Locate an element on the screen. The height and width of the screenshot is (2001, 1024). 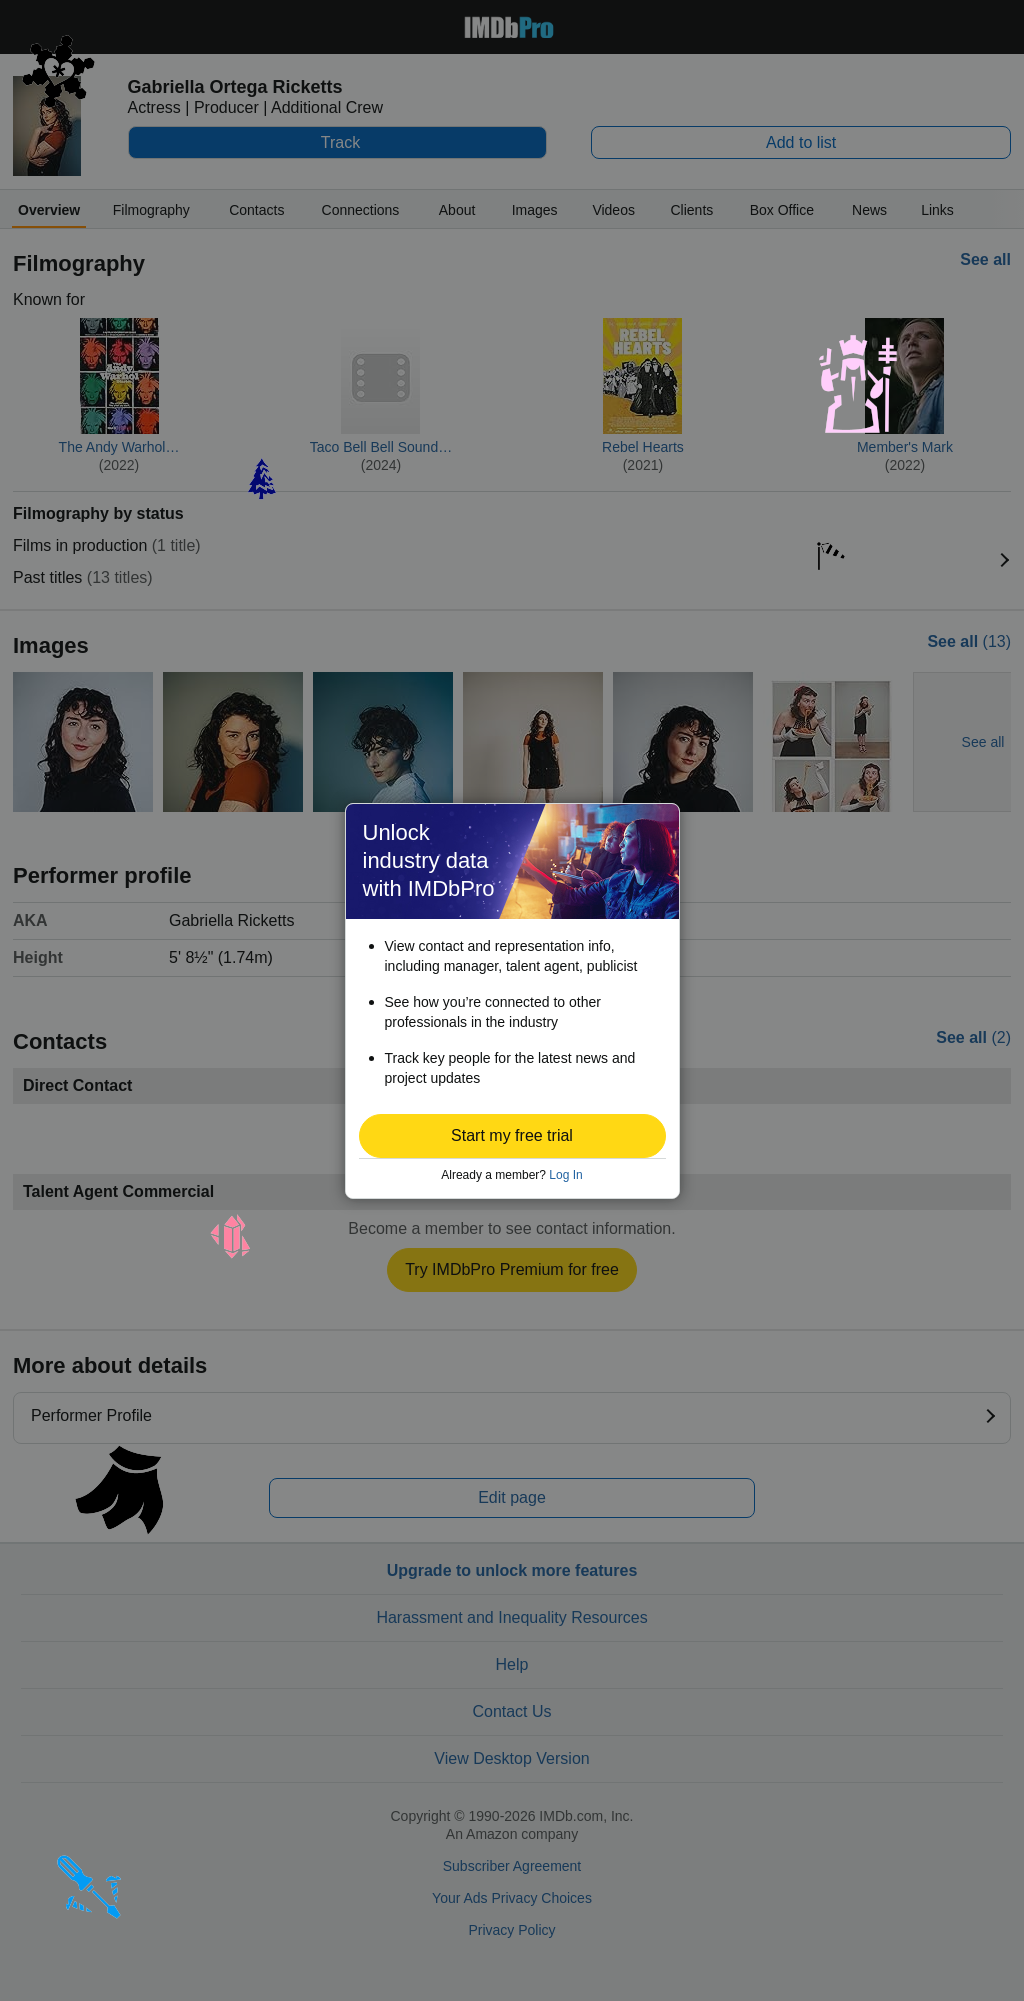
view the hierophant tarot card is located at coordinates (858, 384).